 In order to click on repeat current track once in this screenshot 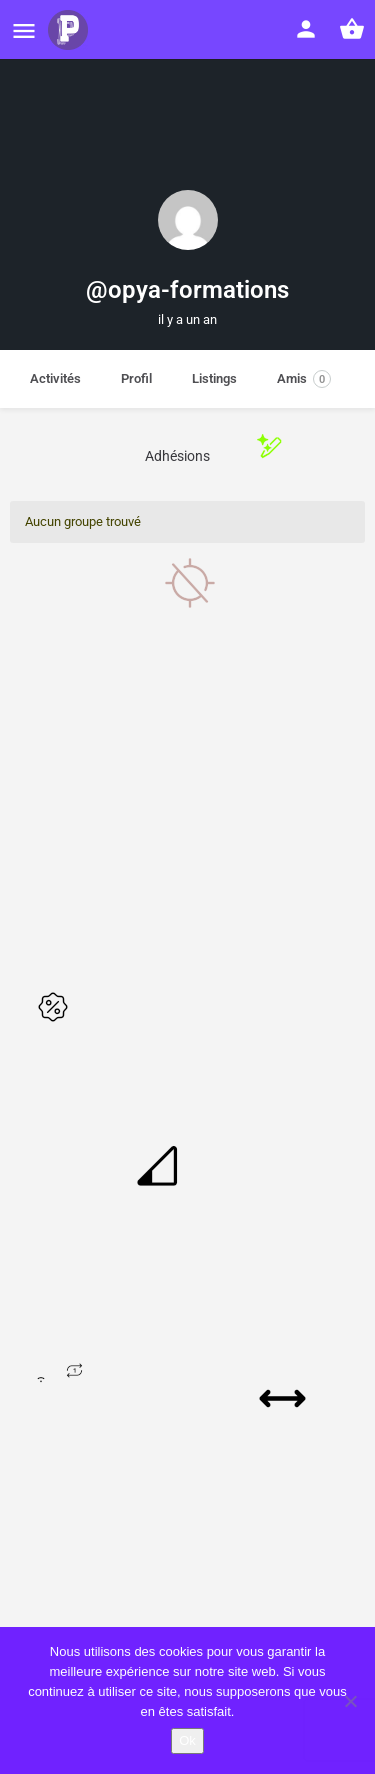, I will do `click(74, 1370)`.